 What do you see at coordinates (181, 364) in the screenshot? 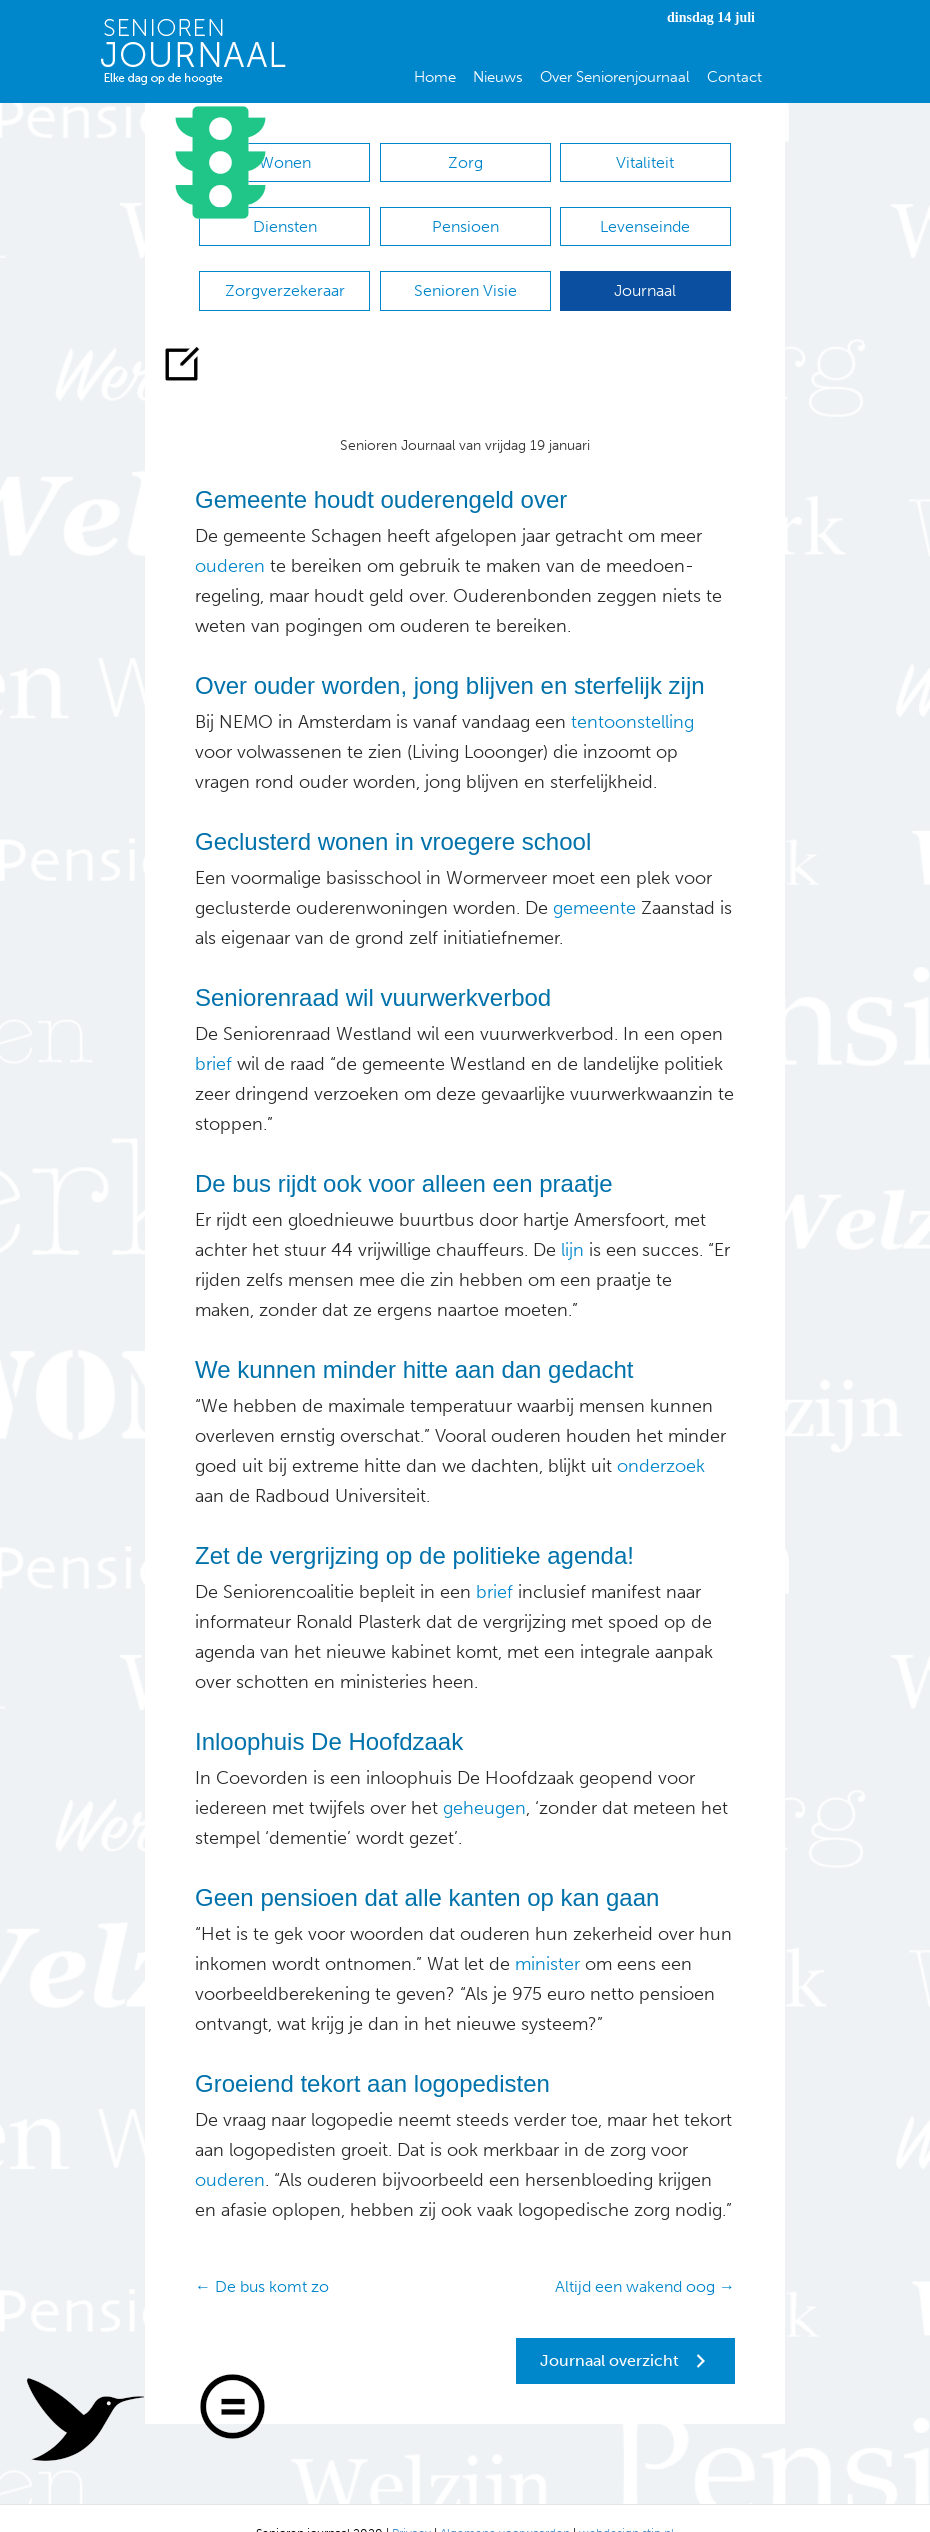
I see `edit content in a text field or form` at bounding box center [181, 364].